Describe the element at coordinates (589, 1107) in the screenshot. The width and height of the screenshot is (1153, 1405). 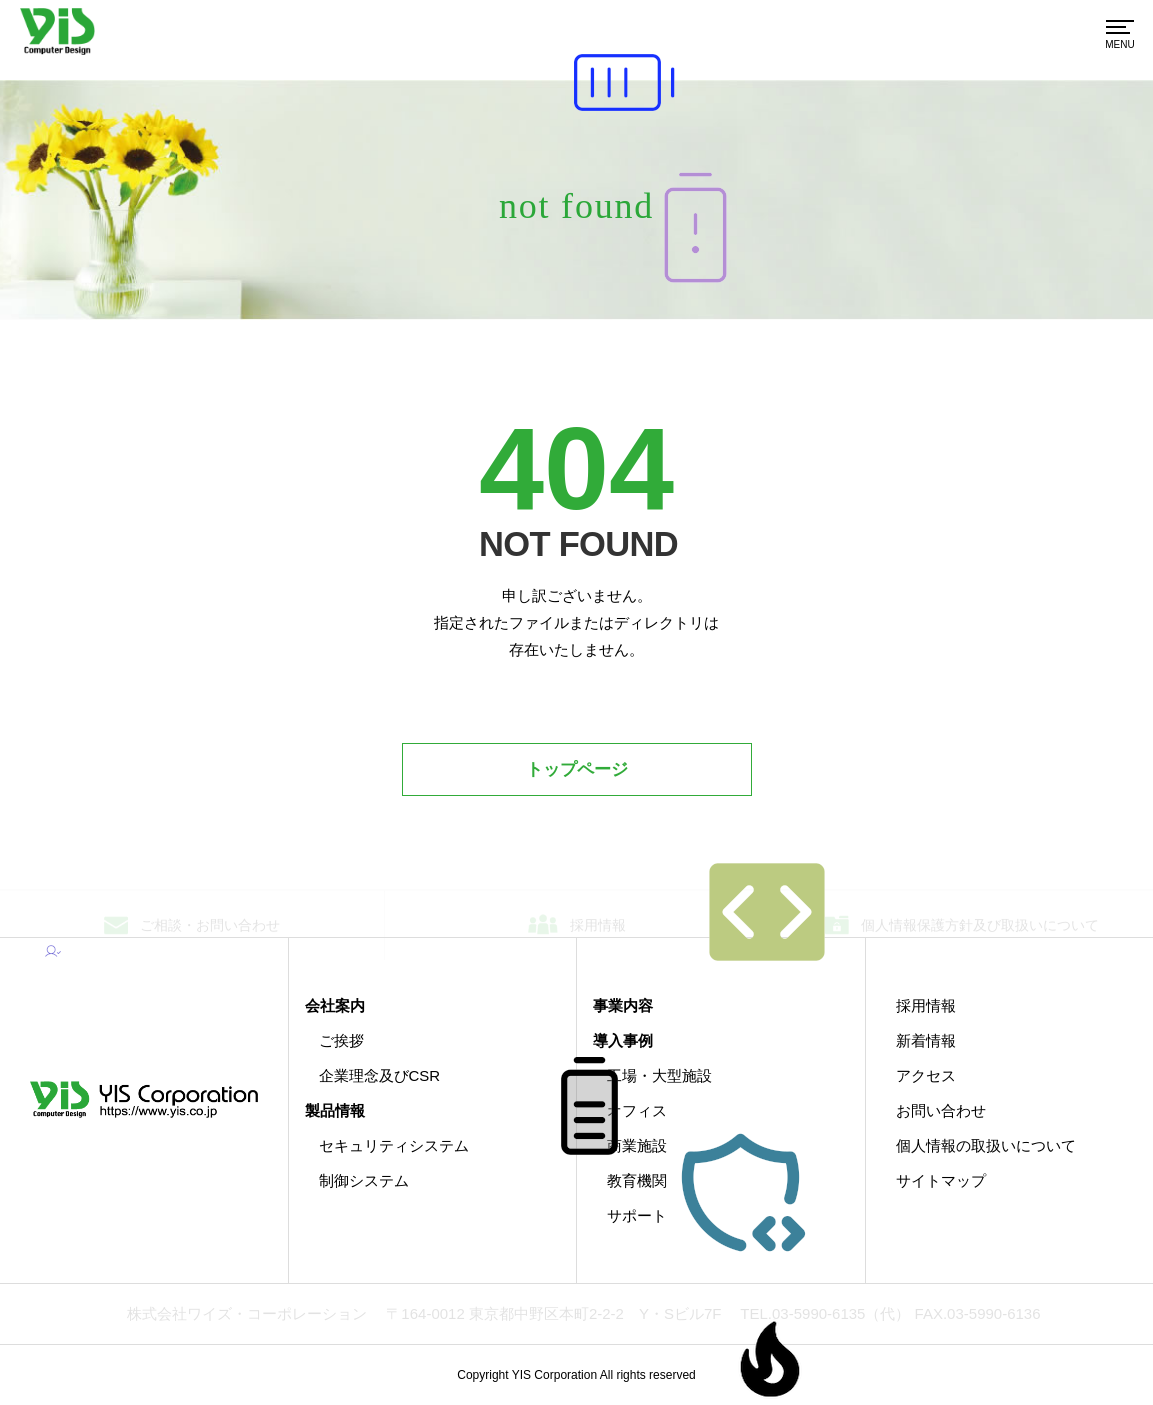
I see `indicates high battery level` at that location.